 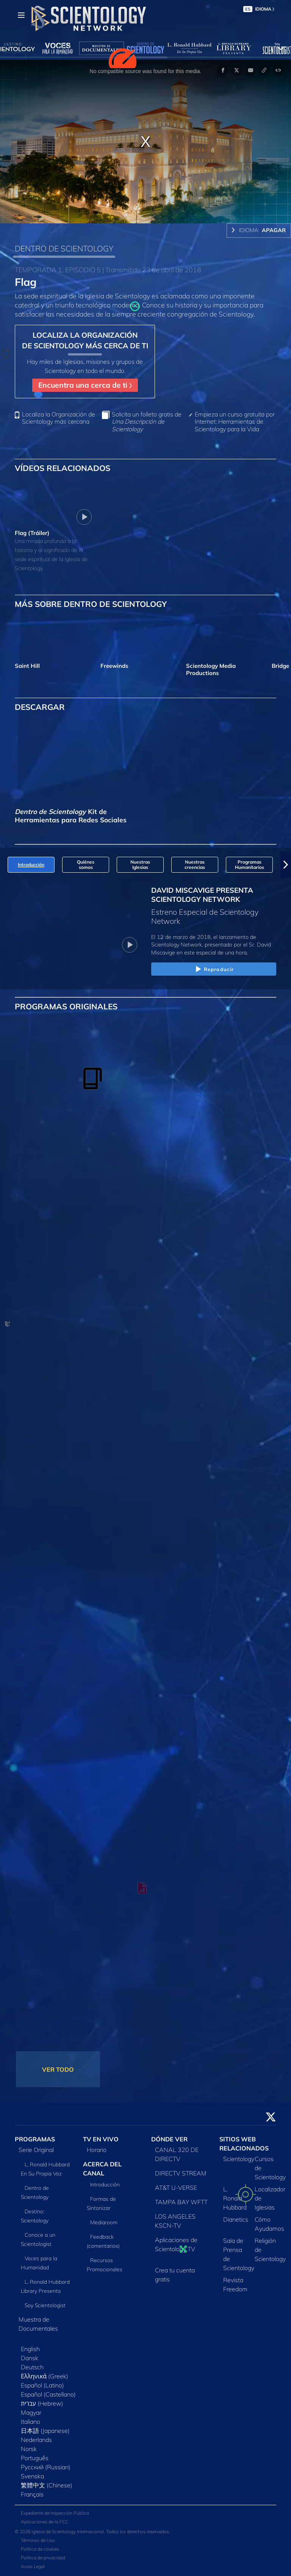 I want to click on open the New York Times app, so click(x=7, y=1324).